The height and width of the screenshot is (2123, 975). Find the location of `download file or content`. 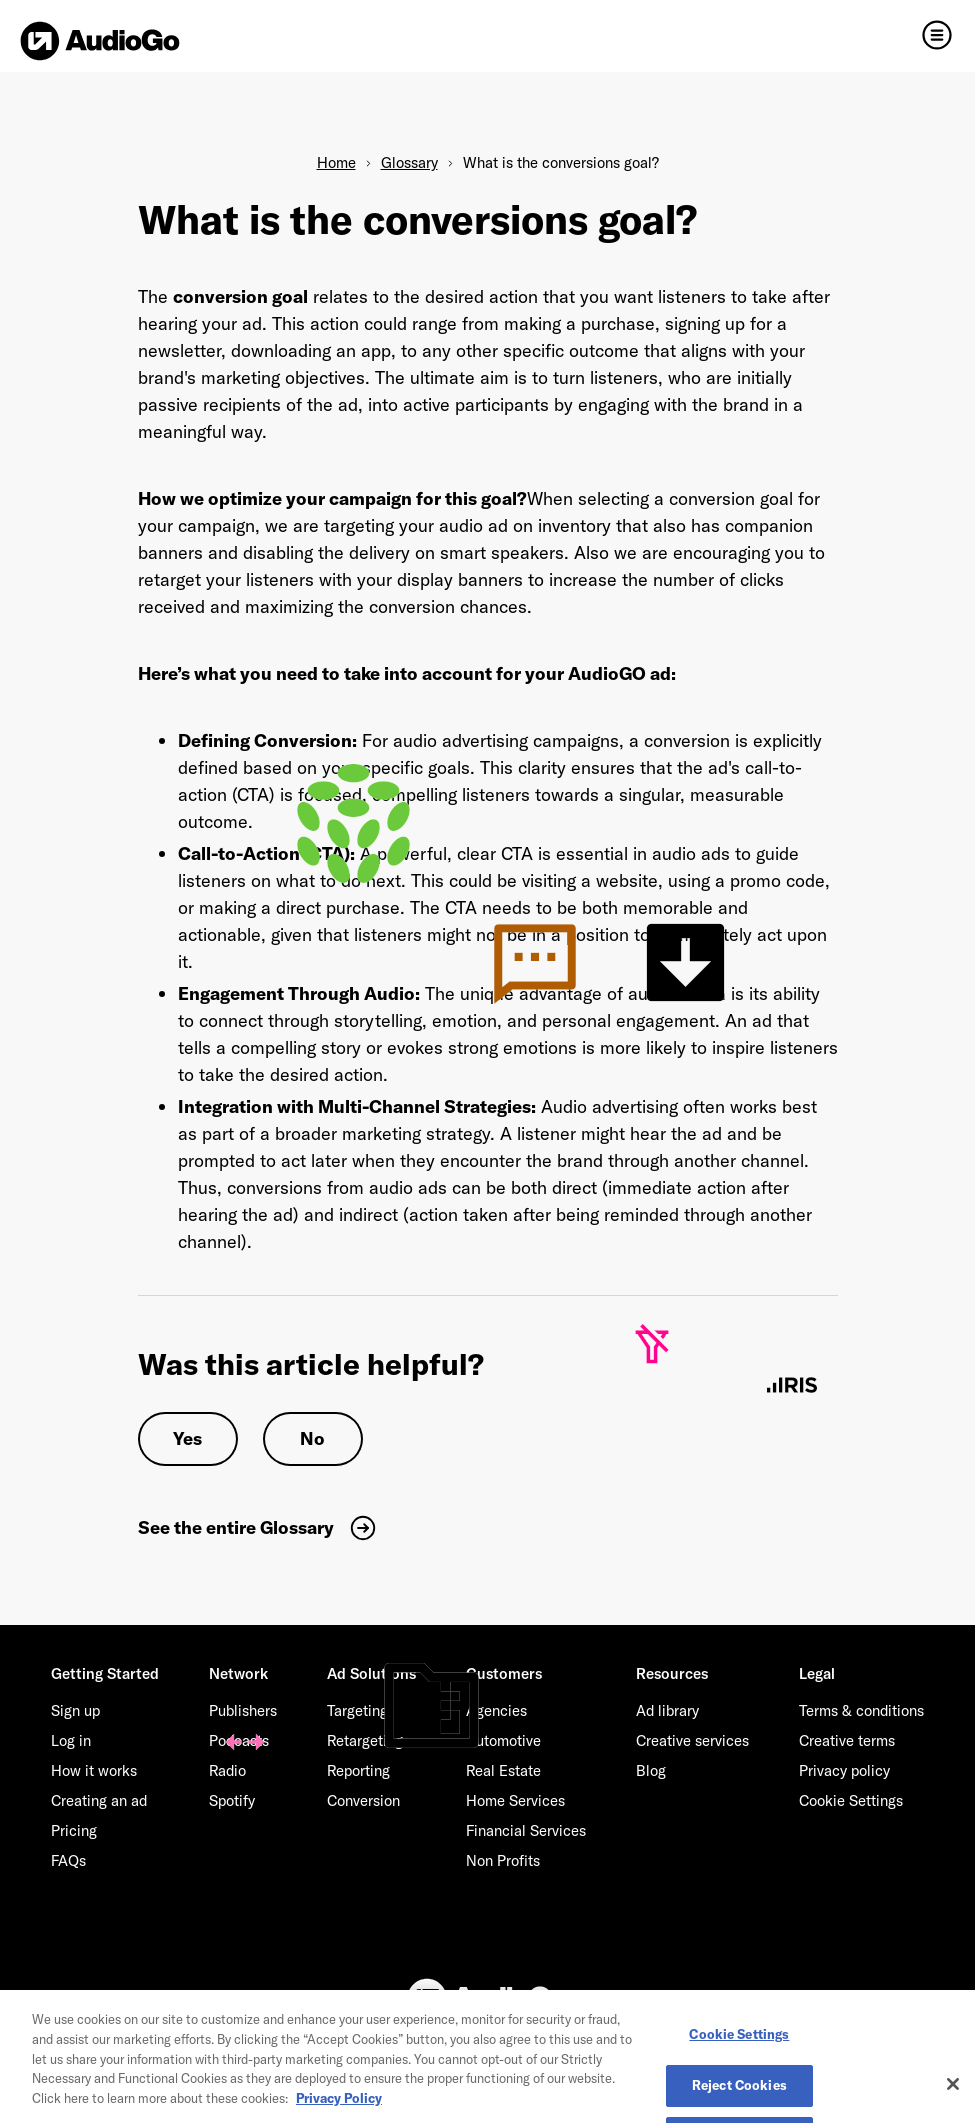

download file or content is located at coordinates (685, 962).